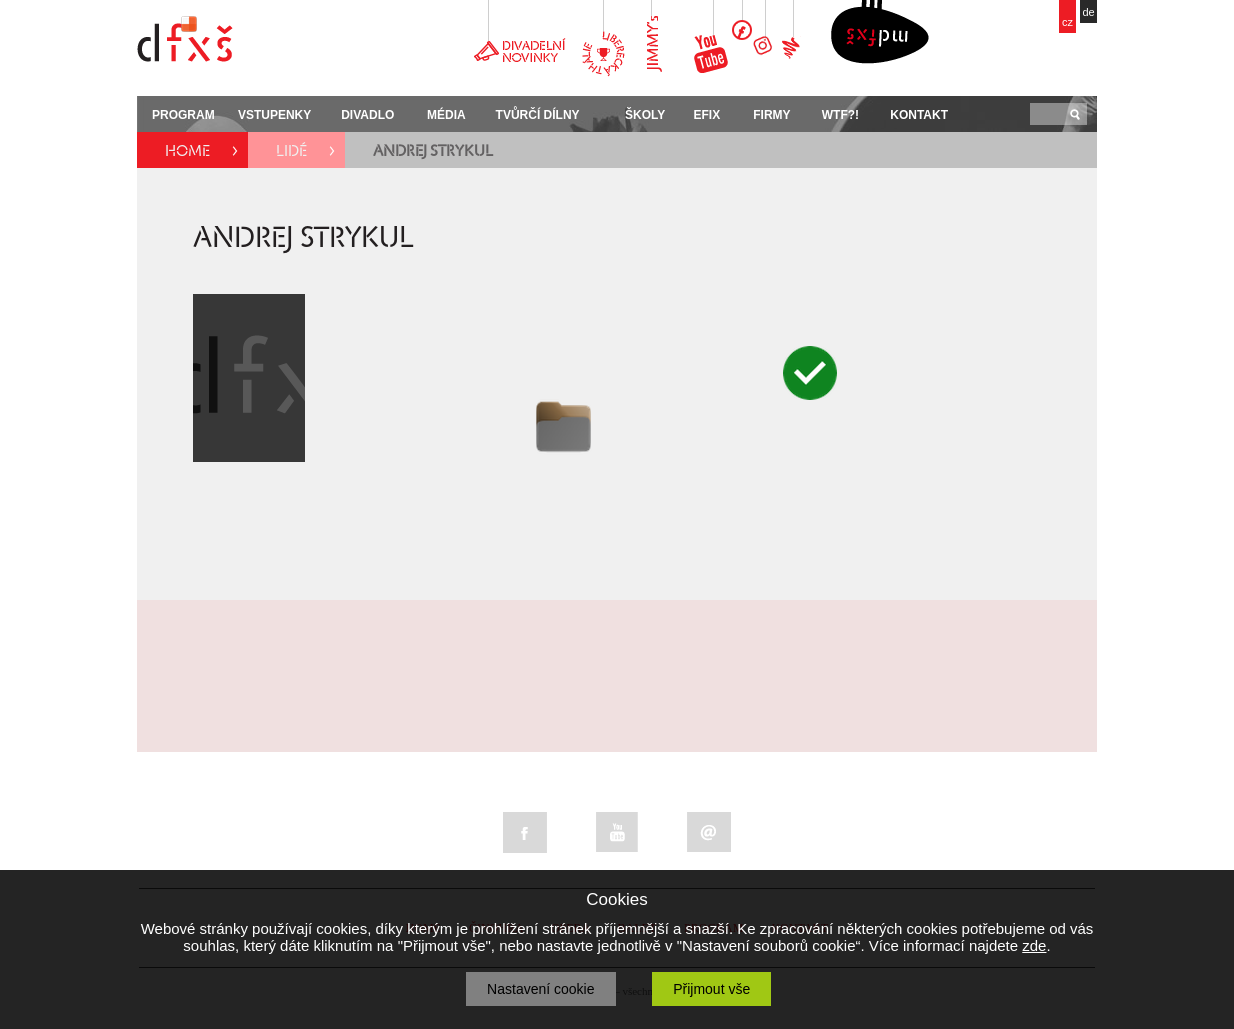 The height and width of the screenshot is (1029, 1234). Describe the element at coordinates (189, 24) in the screenshot. I see `switch to the top-left workspace` at that location.